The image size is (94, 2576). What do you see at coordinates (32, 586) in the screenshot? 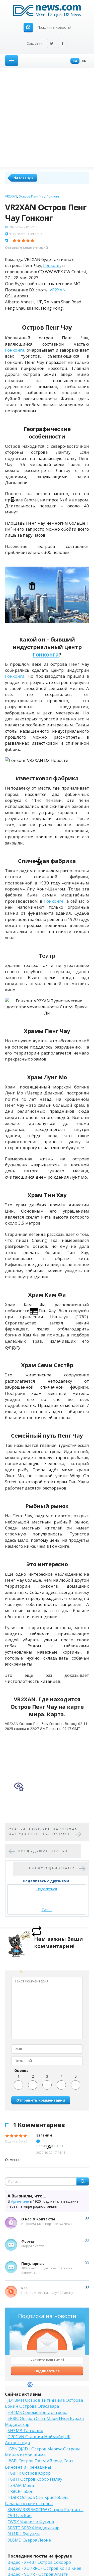
I see `delete selected item` at bounding box center [32, 586].